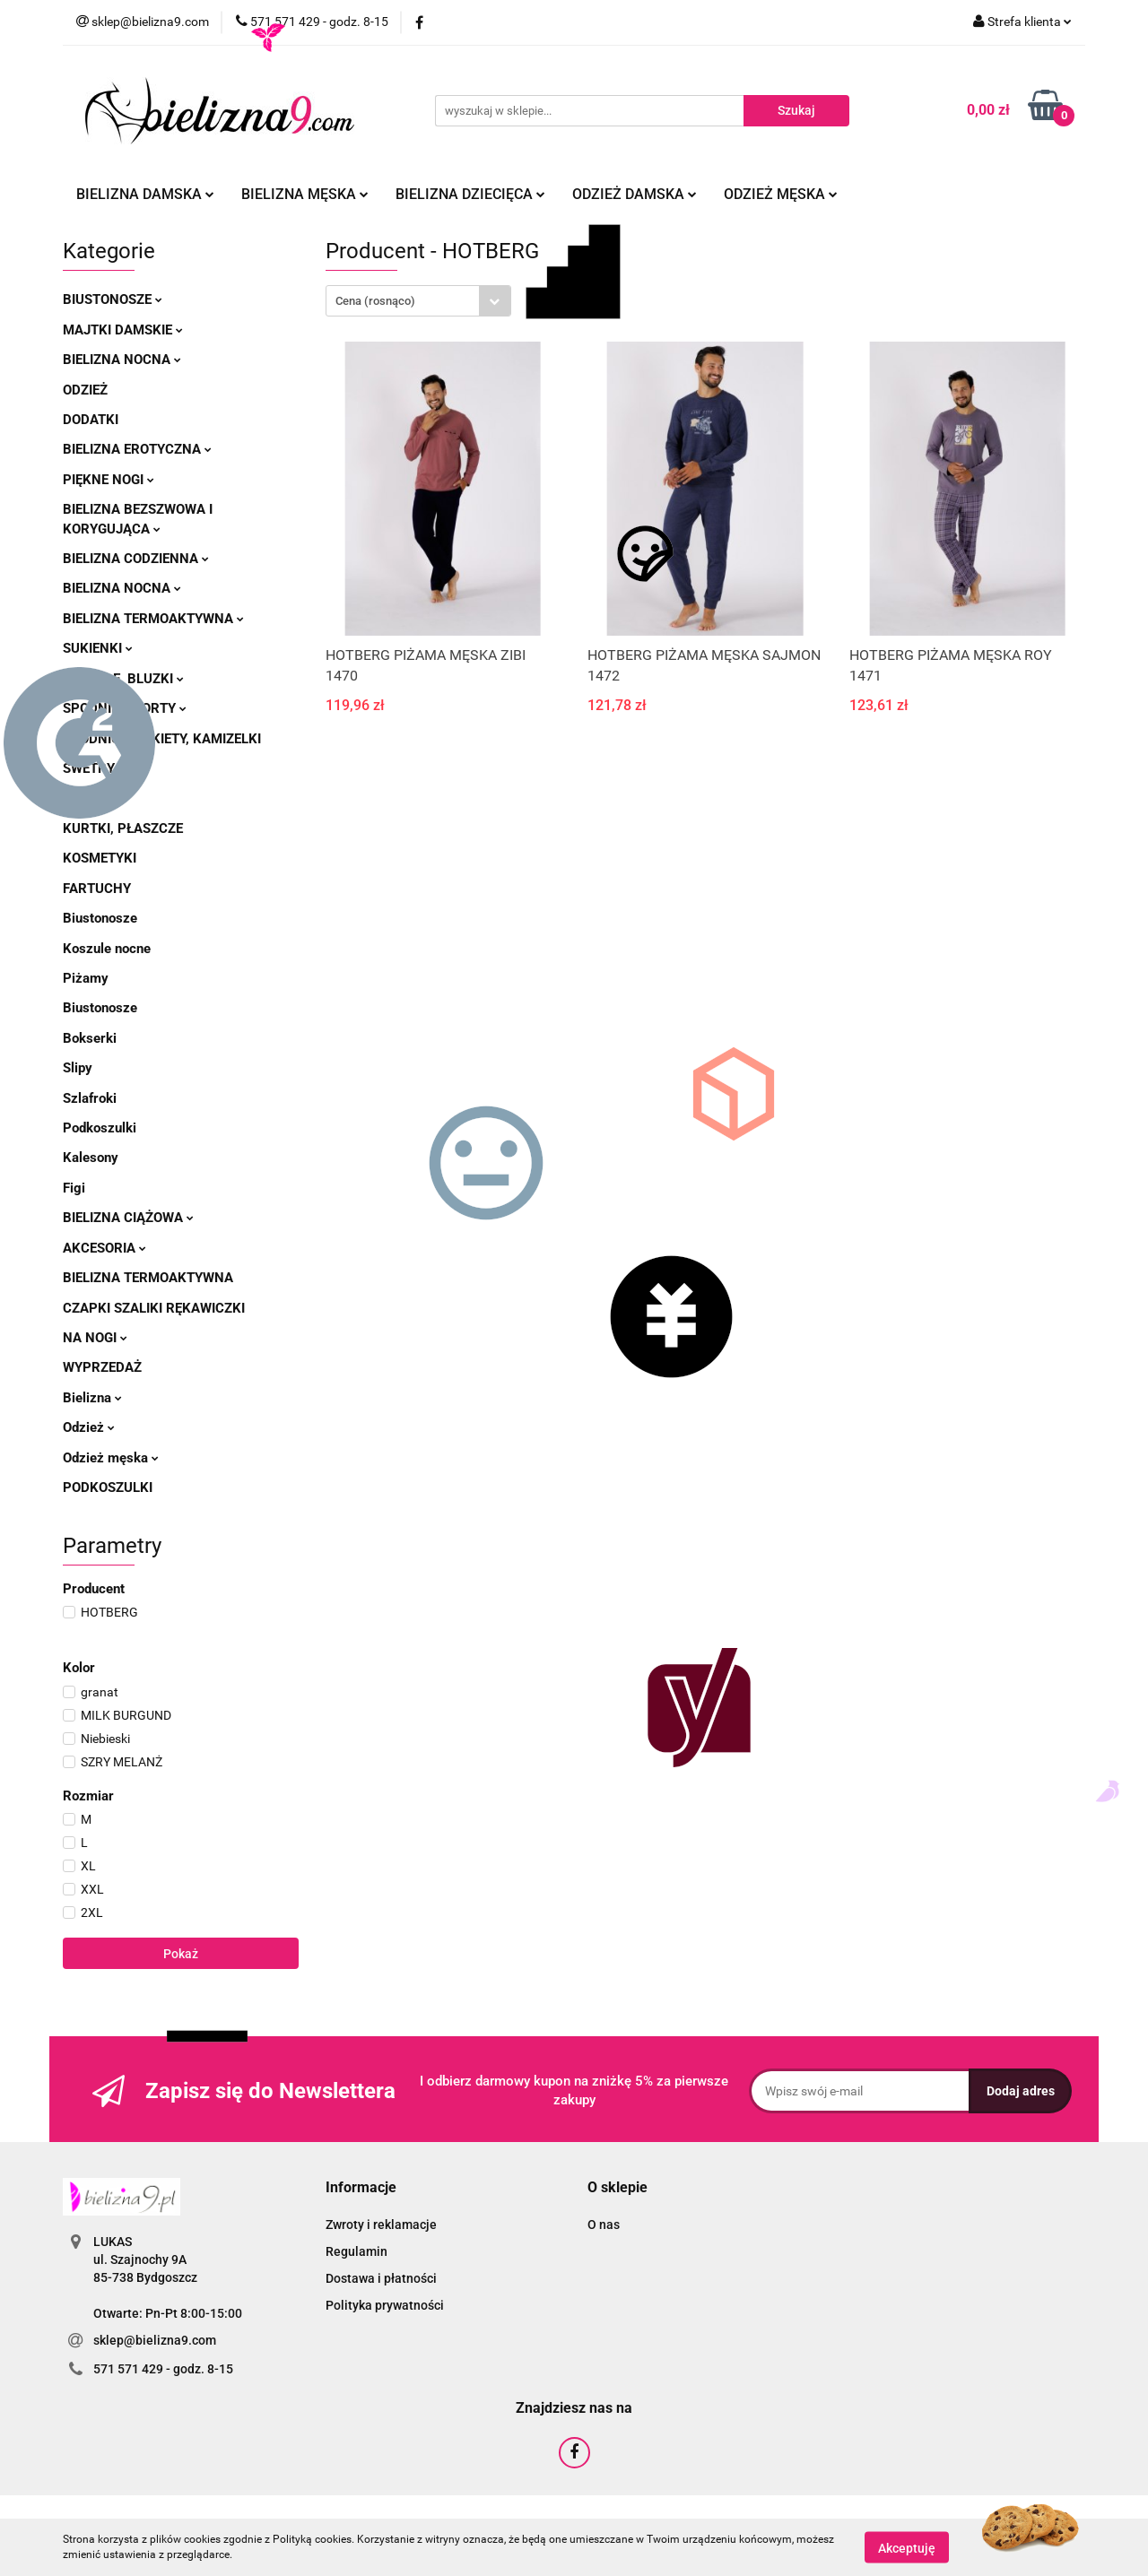 The image size is (1148, 2576). I want to click on add a sticker to your message, so click(645, 553).